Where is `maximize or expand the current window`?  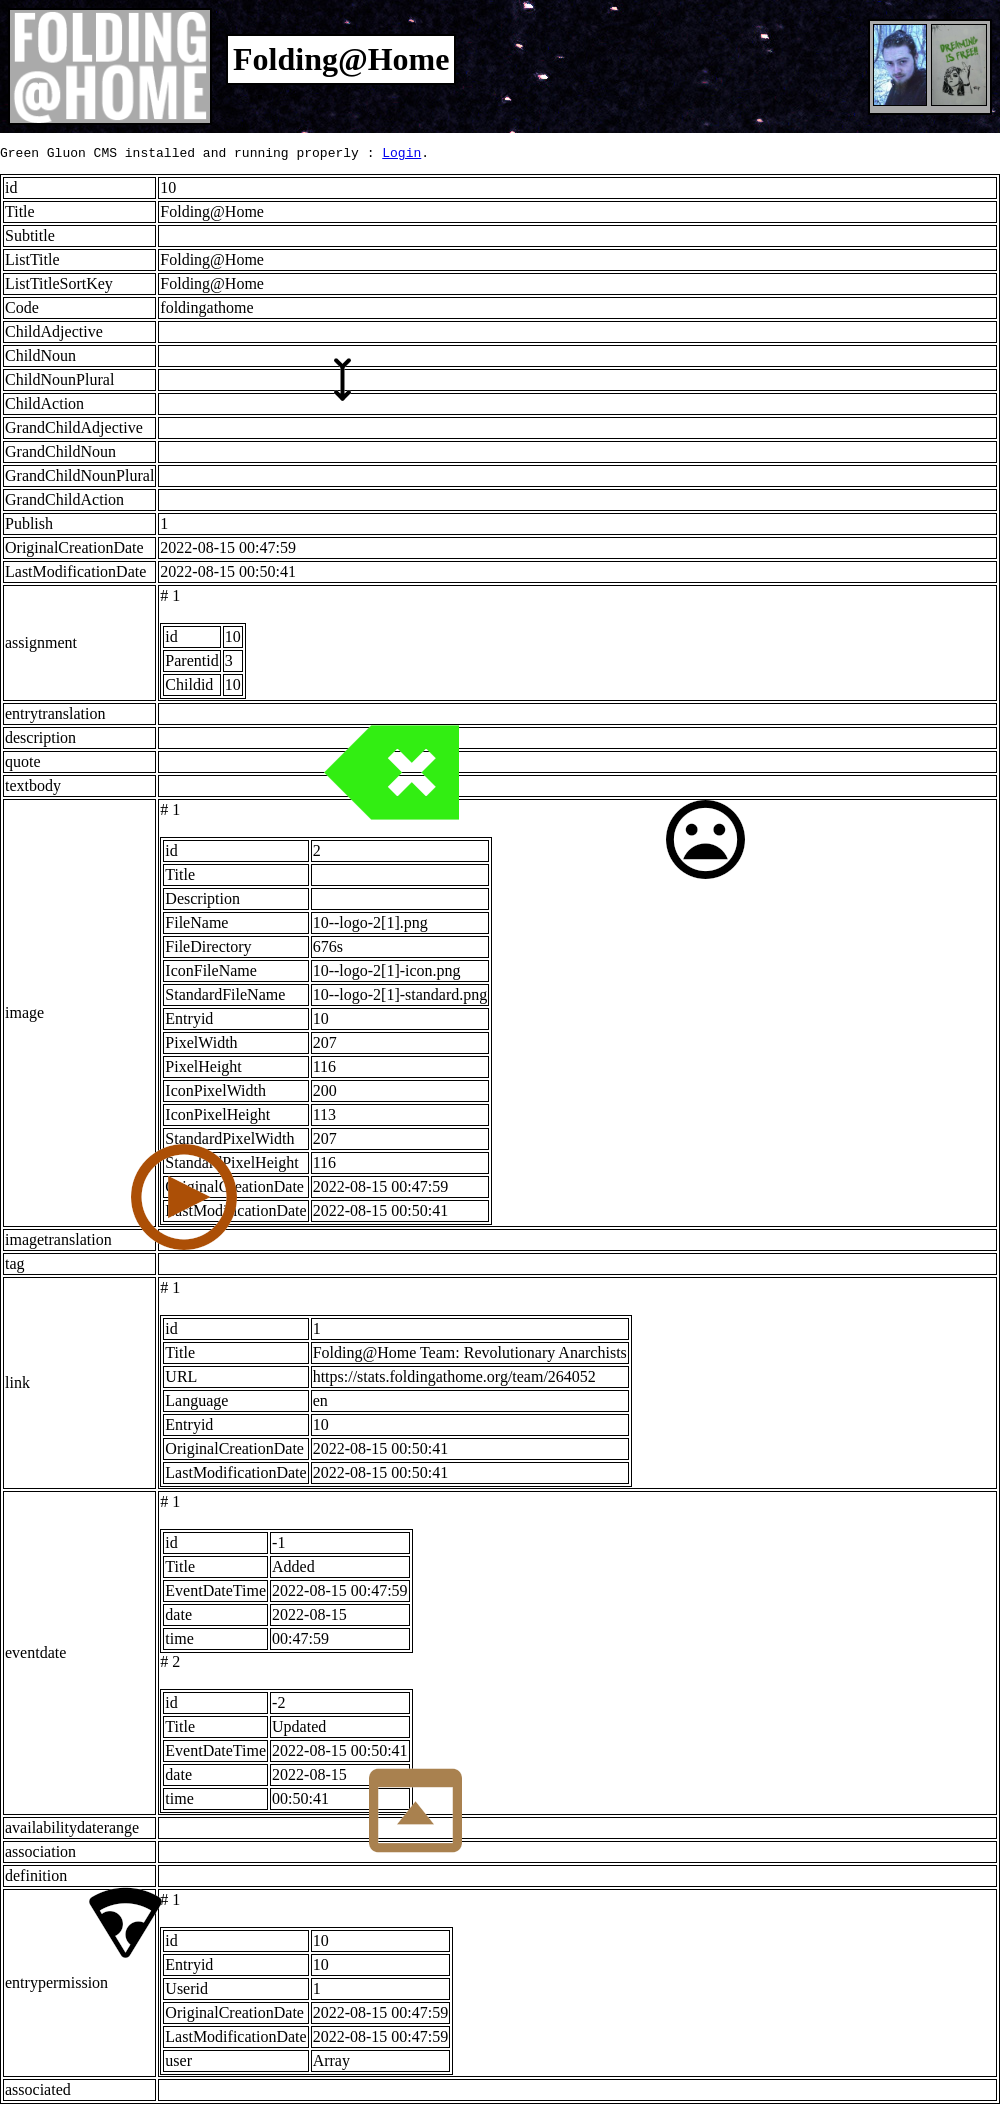 maximize or expand the current window is located at coordinates (415, 1810).